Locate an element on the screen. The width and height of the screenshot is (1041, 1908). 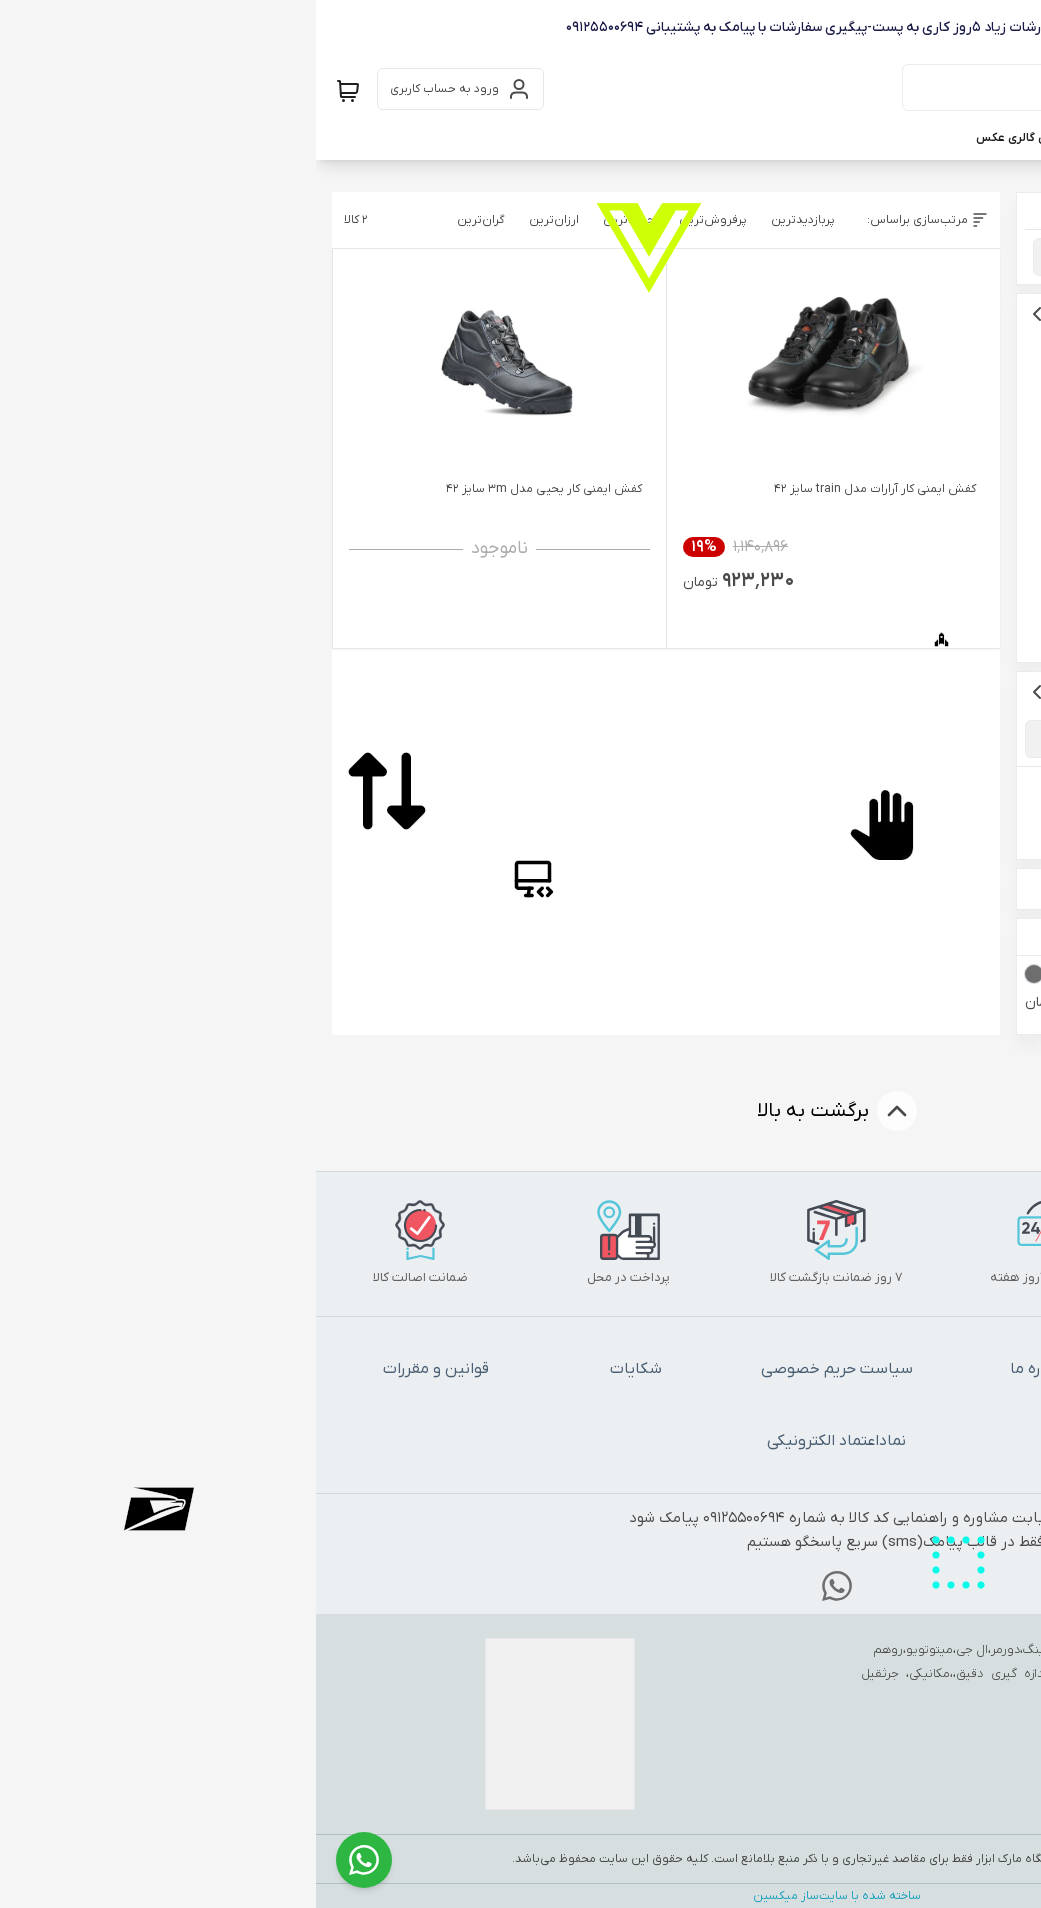
sort items in ascending or descending order is located at coordinates (387, 791).